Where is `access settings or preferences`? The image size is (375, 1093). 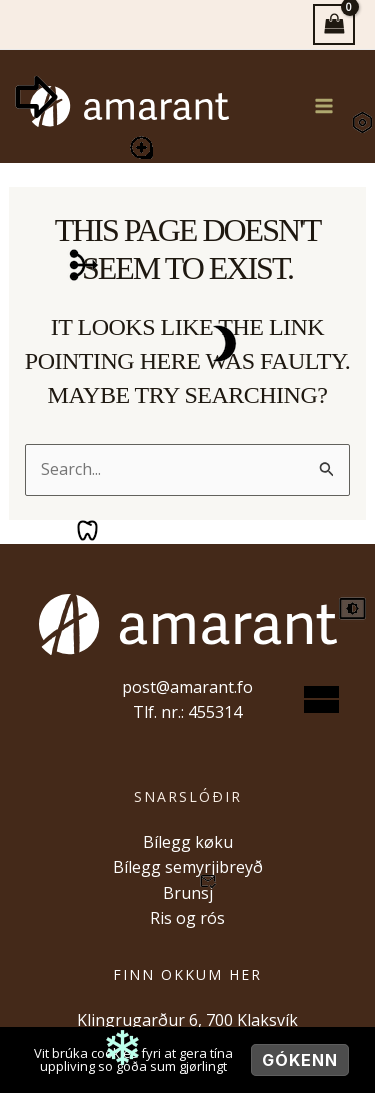 access settings or preferences is located at coordinates (362, 122).